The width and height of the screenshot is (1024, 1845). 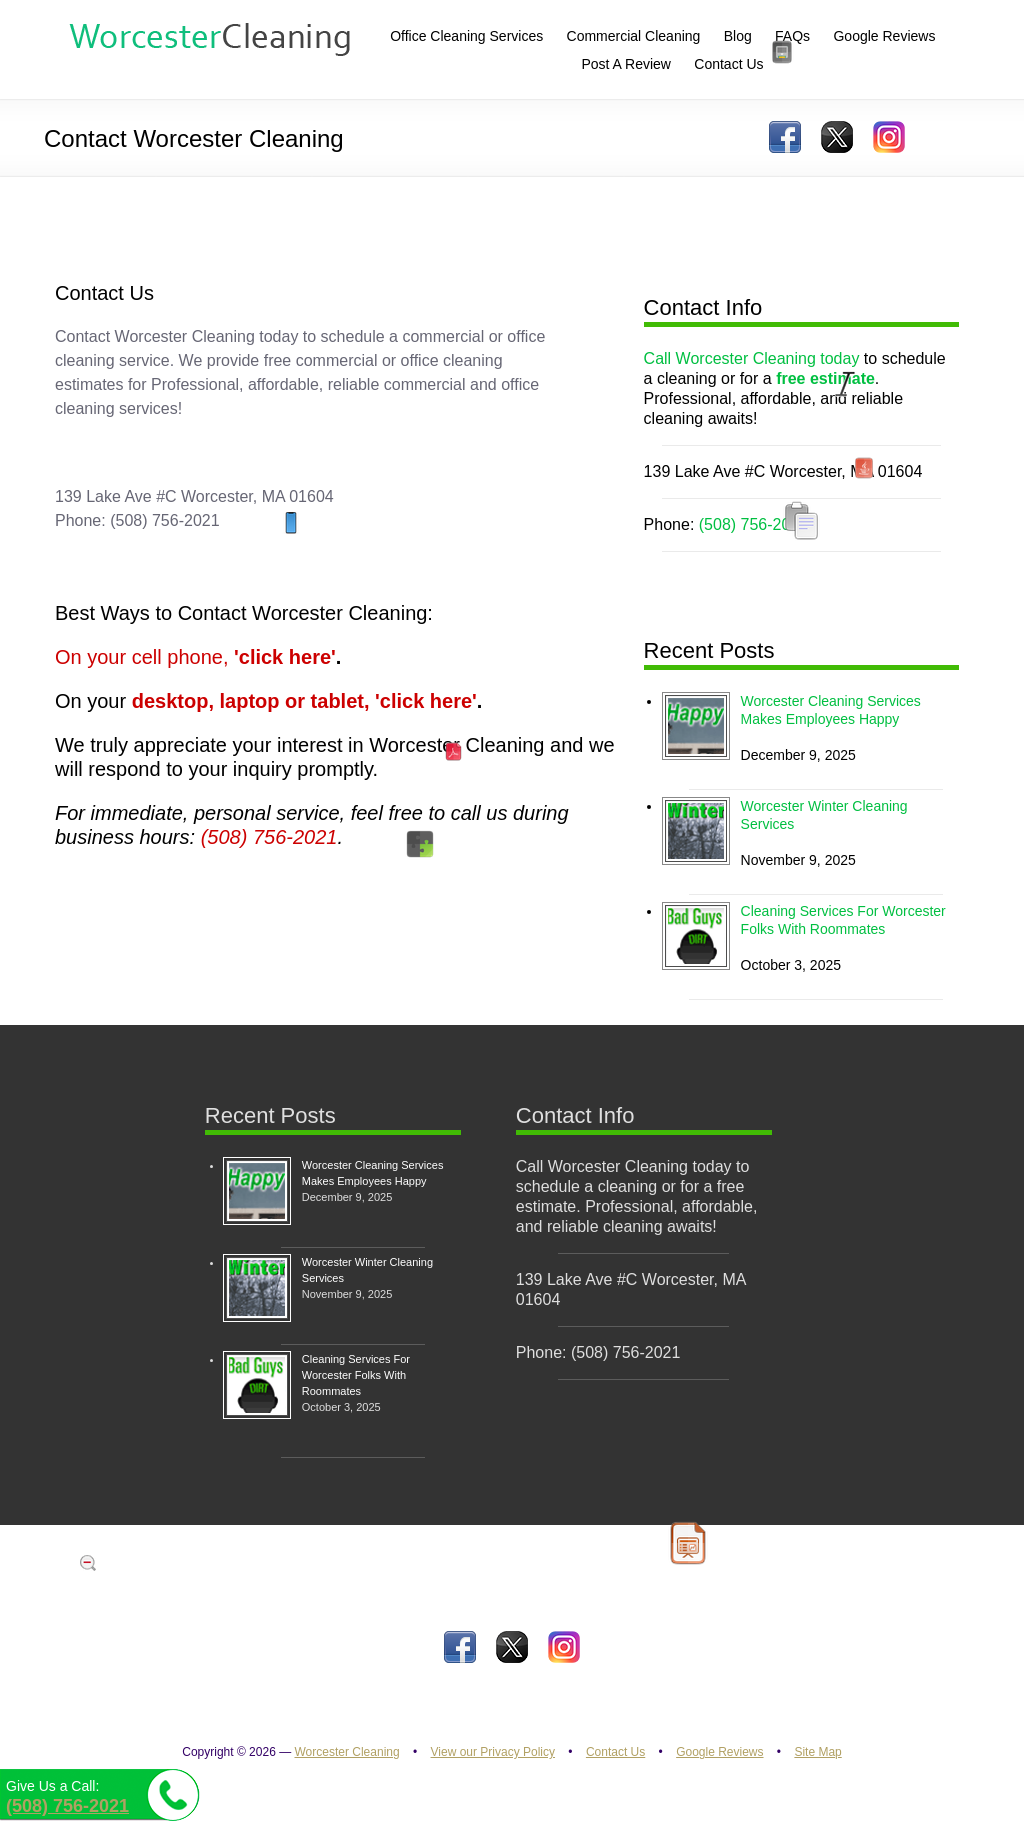 I want to click on a PDF document file, so click(x=453, y=751).